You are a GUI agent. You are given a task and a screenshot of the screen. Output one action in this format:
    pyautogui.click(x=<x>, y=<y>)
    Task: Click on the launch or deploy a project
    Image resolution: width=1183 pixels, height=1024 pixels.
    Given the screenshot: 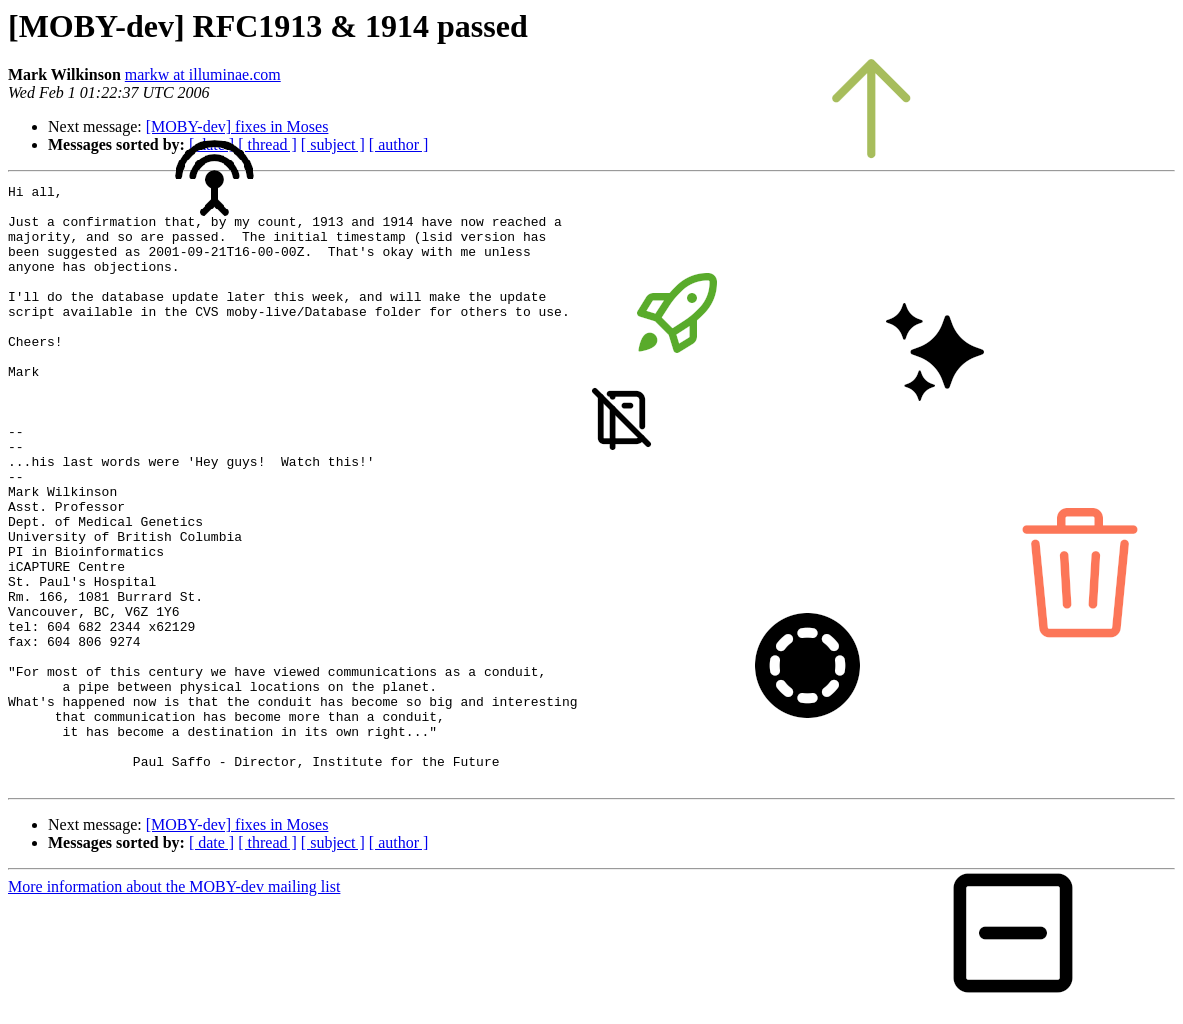 What is the action you would take?
    pyautogui.click(x=677, y=313)
    